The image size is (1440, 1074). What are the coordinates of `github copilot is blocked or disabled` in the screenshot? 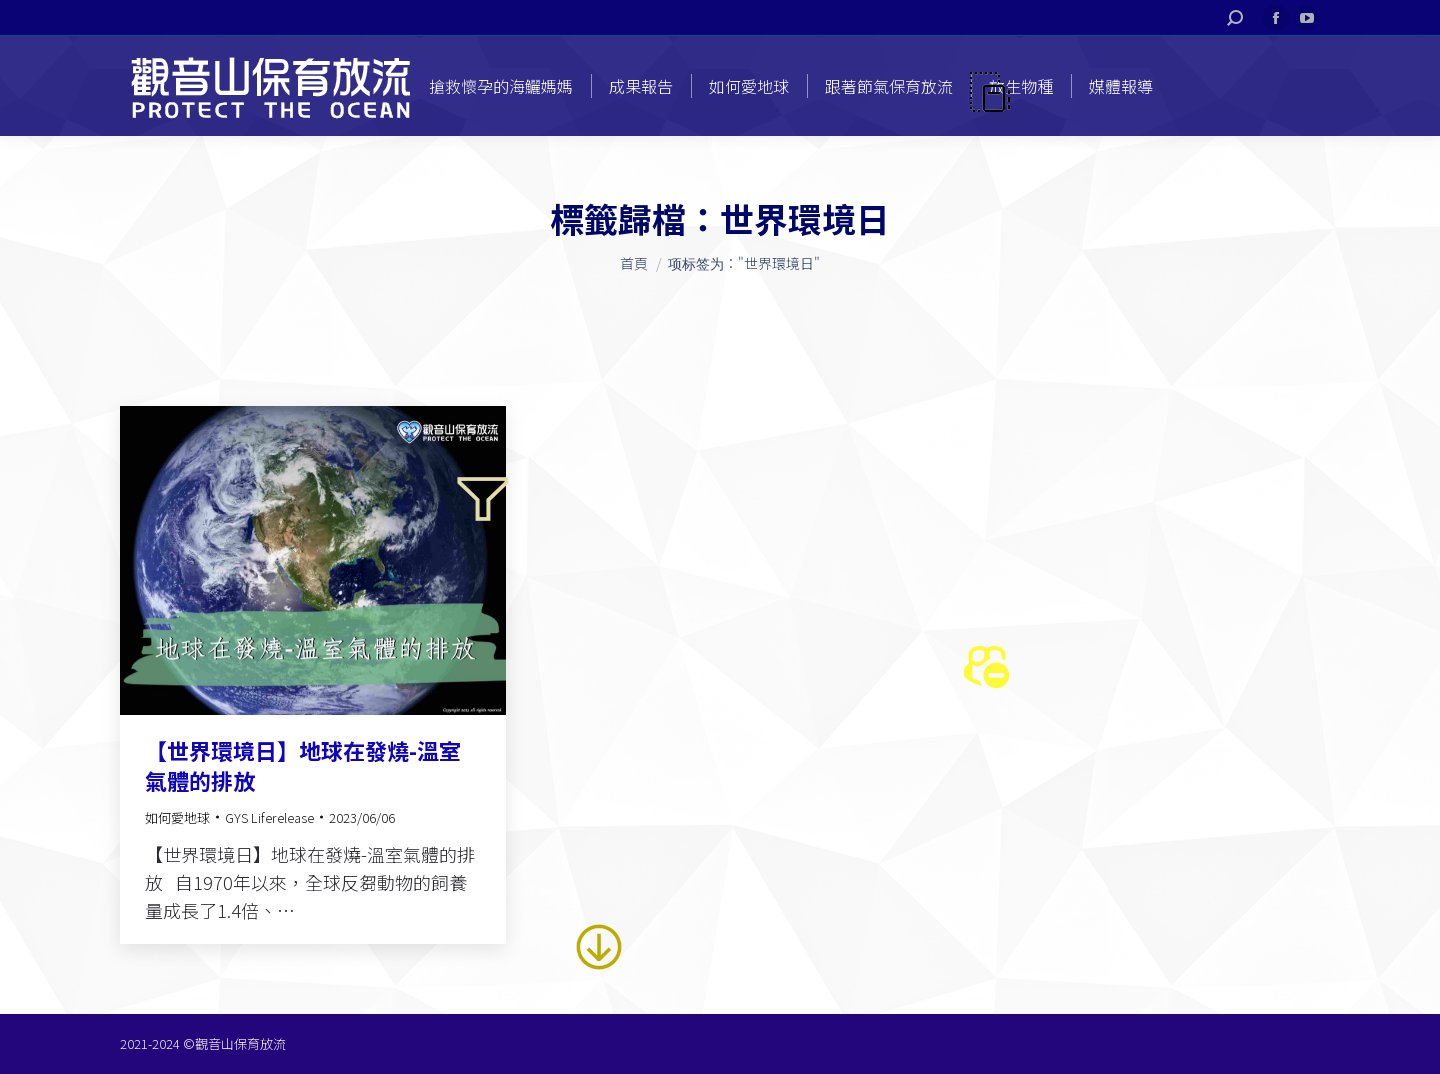 It's located at (987, 666).